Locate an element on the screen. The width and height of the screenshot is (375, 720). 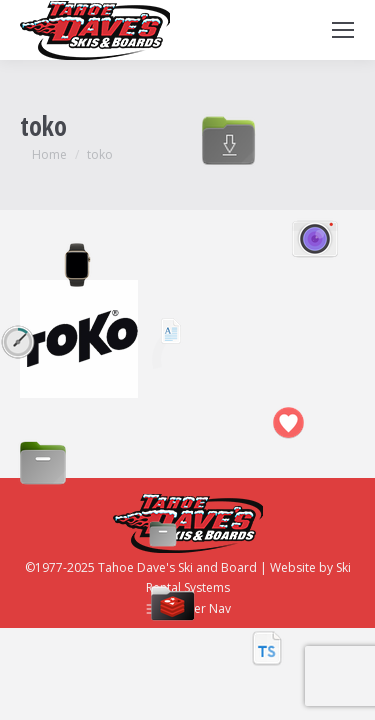
open a text document file is located at coordinates (171, 331).